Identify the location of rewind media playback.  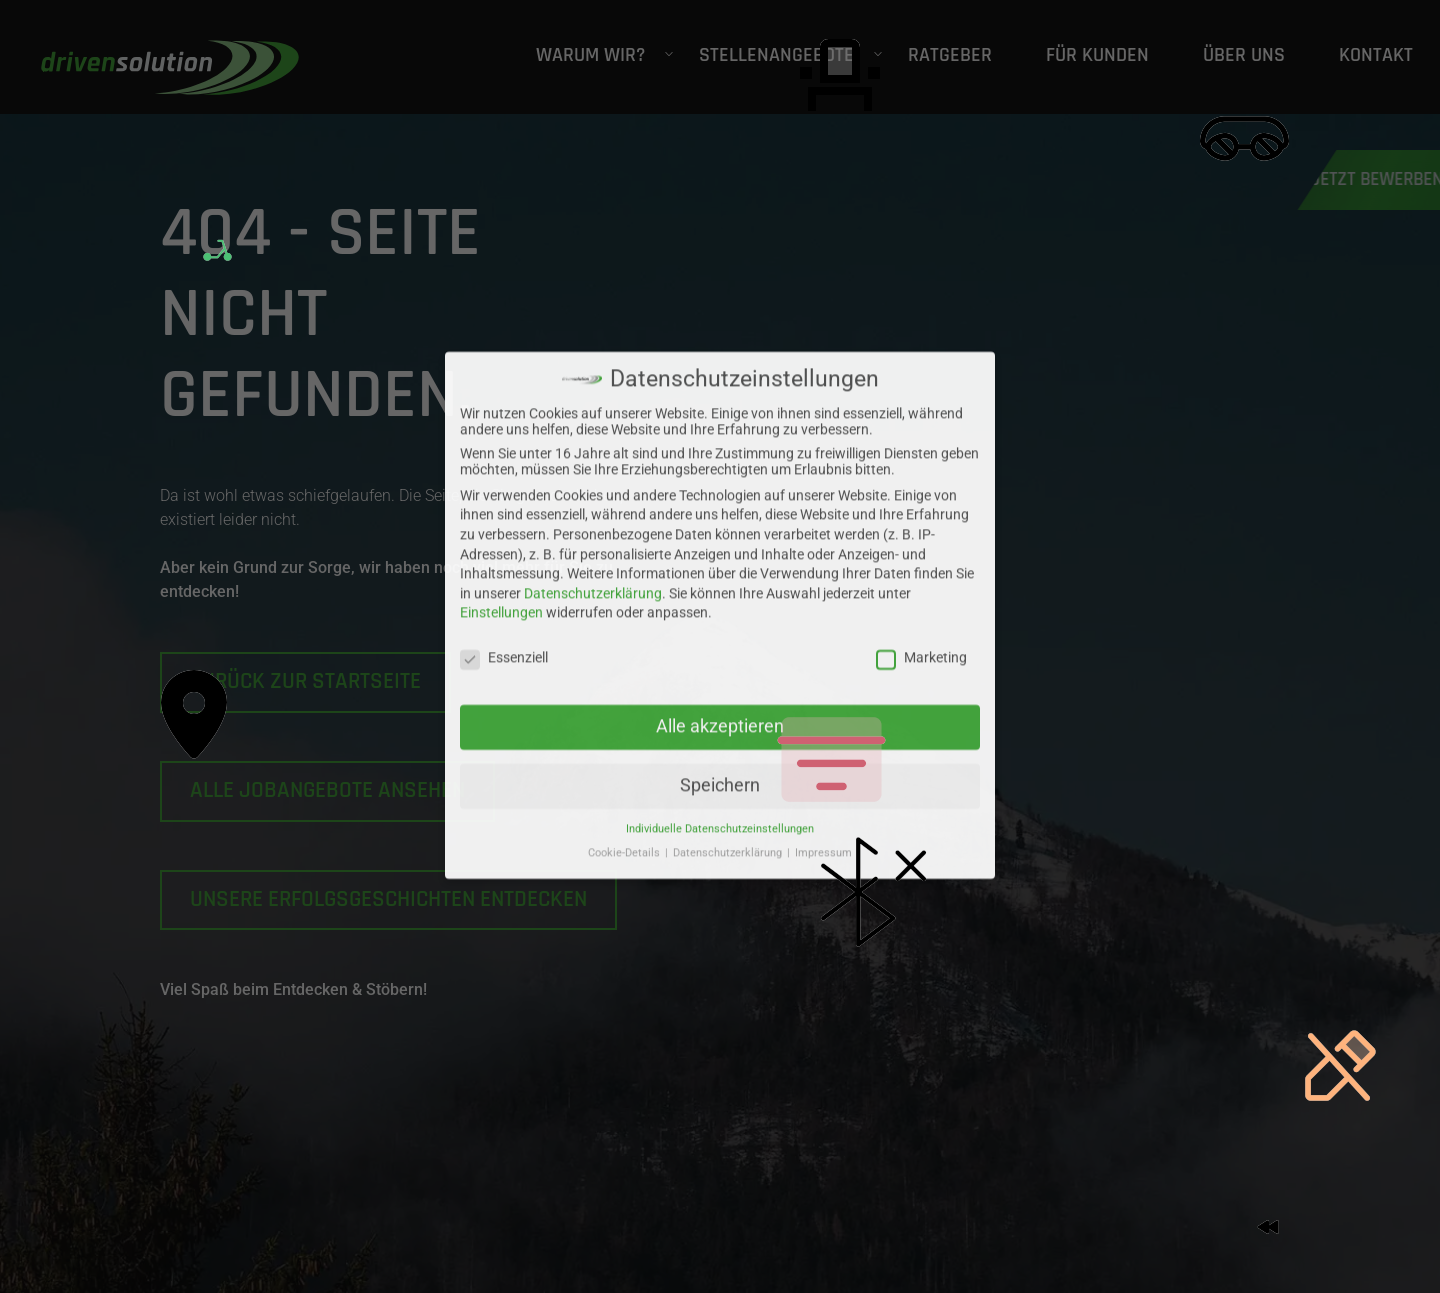
(1269, 1227).